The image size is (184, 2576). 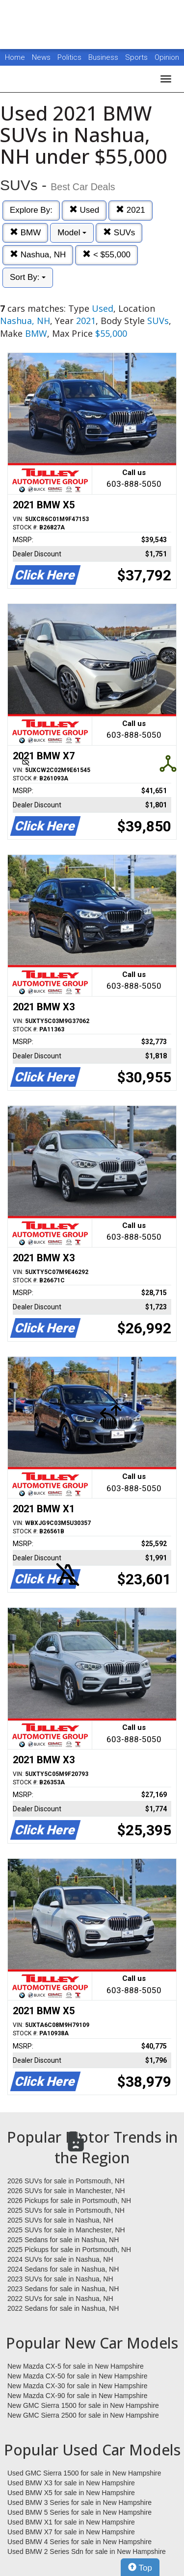 I want to click on disable text formatting options, so click(x=68, y=1575).